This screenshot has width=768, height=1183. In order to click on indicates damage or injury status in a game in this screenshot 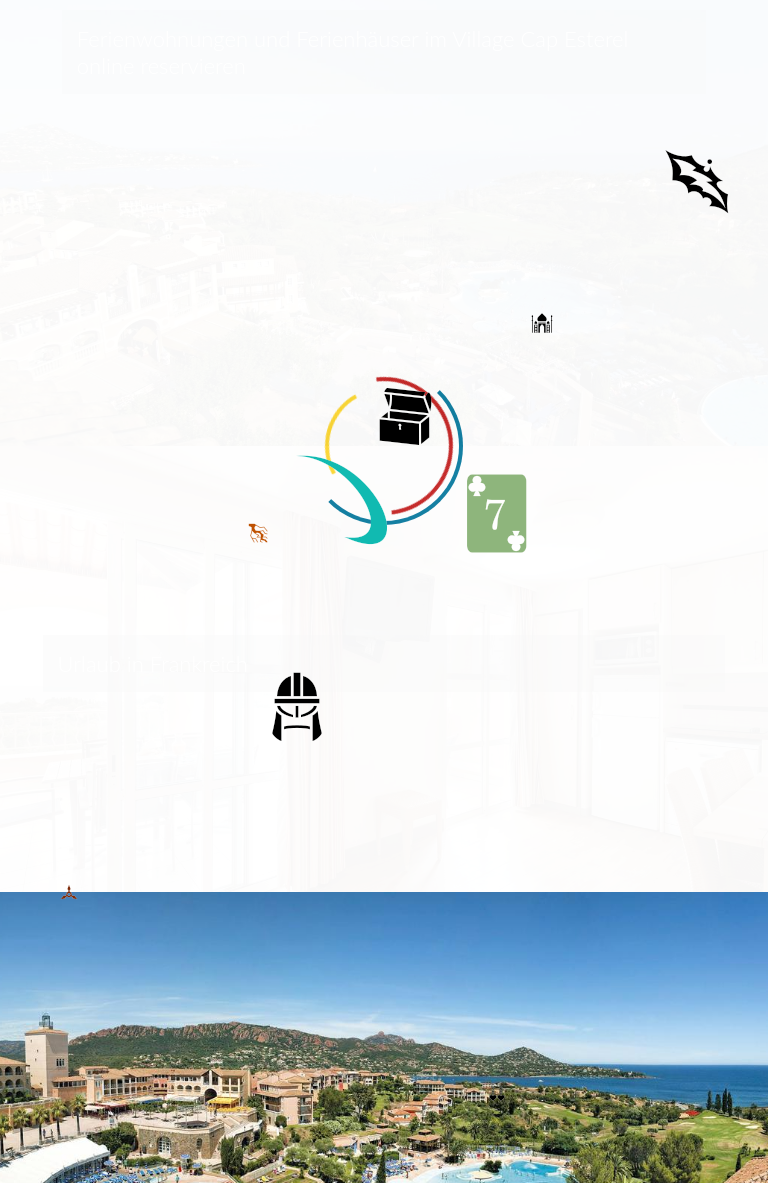, I will do `click(696, 181)`.